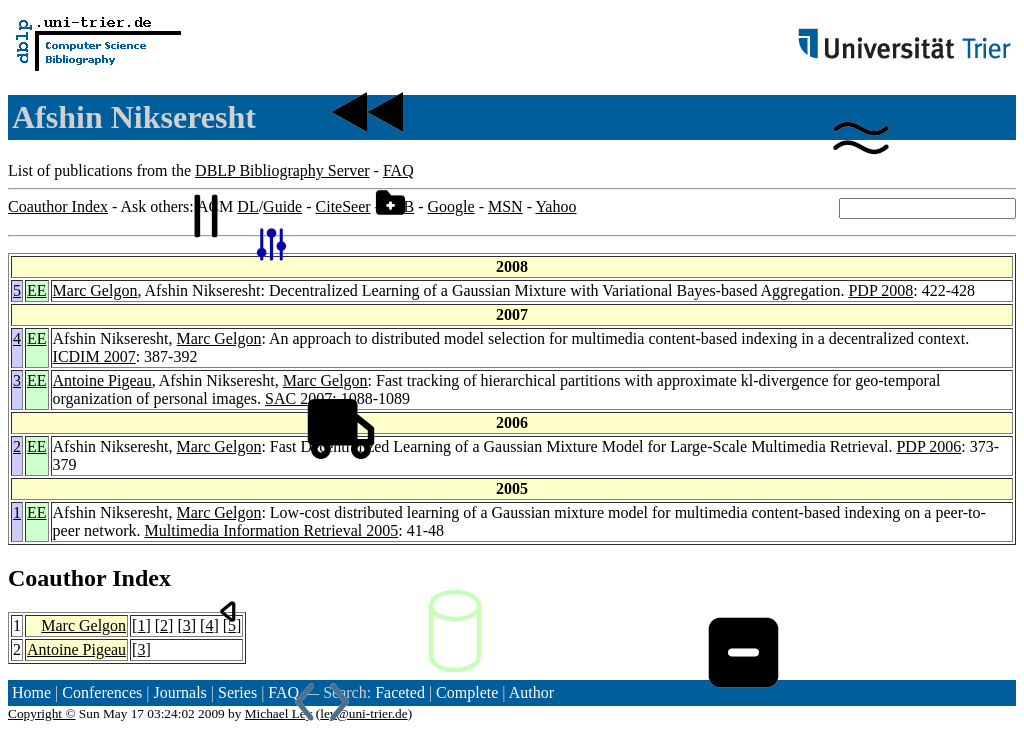 The height and width of the screenshot is (738, 1024). Describe the element at coordinates (390, 202) in the screenshot. I see `create a new folder` at that location.